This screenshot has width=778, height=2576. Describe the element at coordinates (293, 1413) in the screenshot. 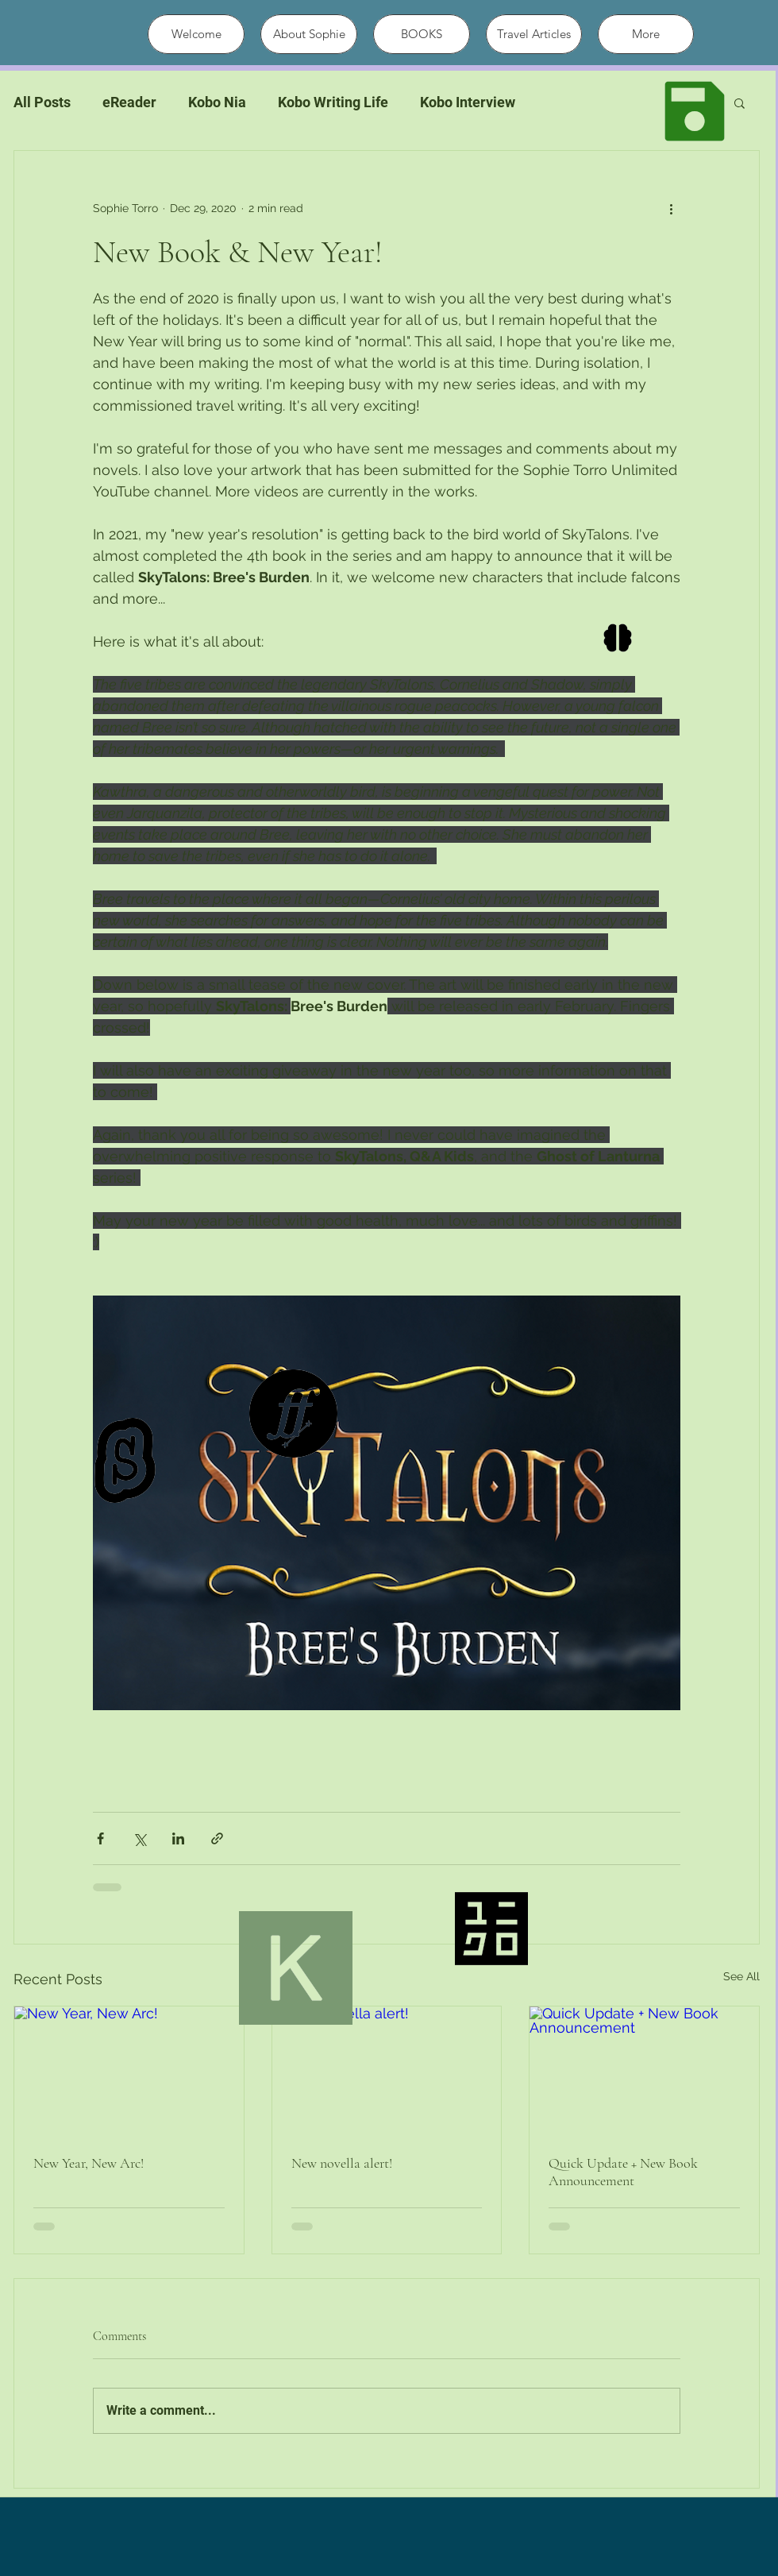

I see `open FontForge font editor application` at that location.